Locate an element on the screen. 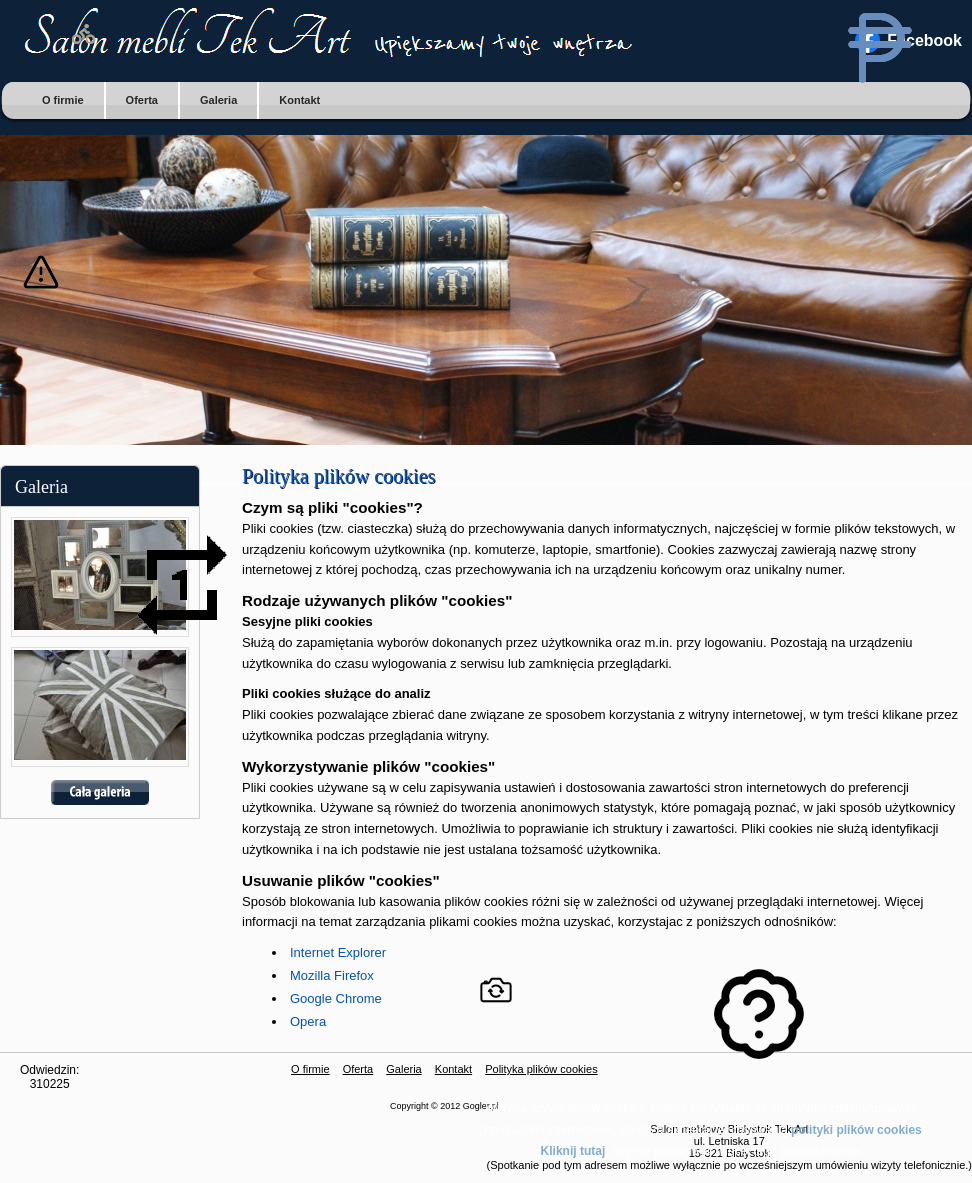 The image size is (972, 1183). switch between front and rear camera is located at coordinates (496, 990).